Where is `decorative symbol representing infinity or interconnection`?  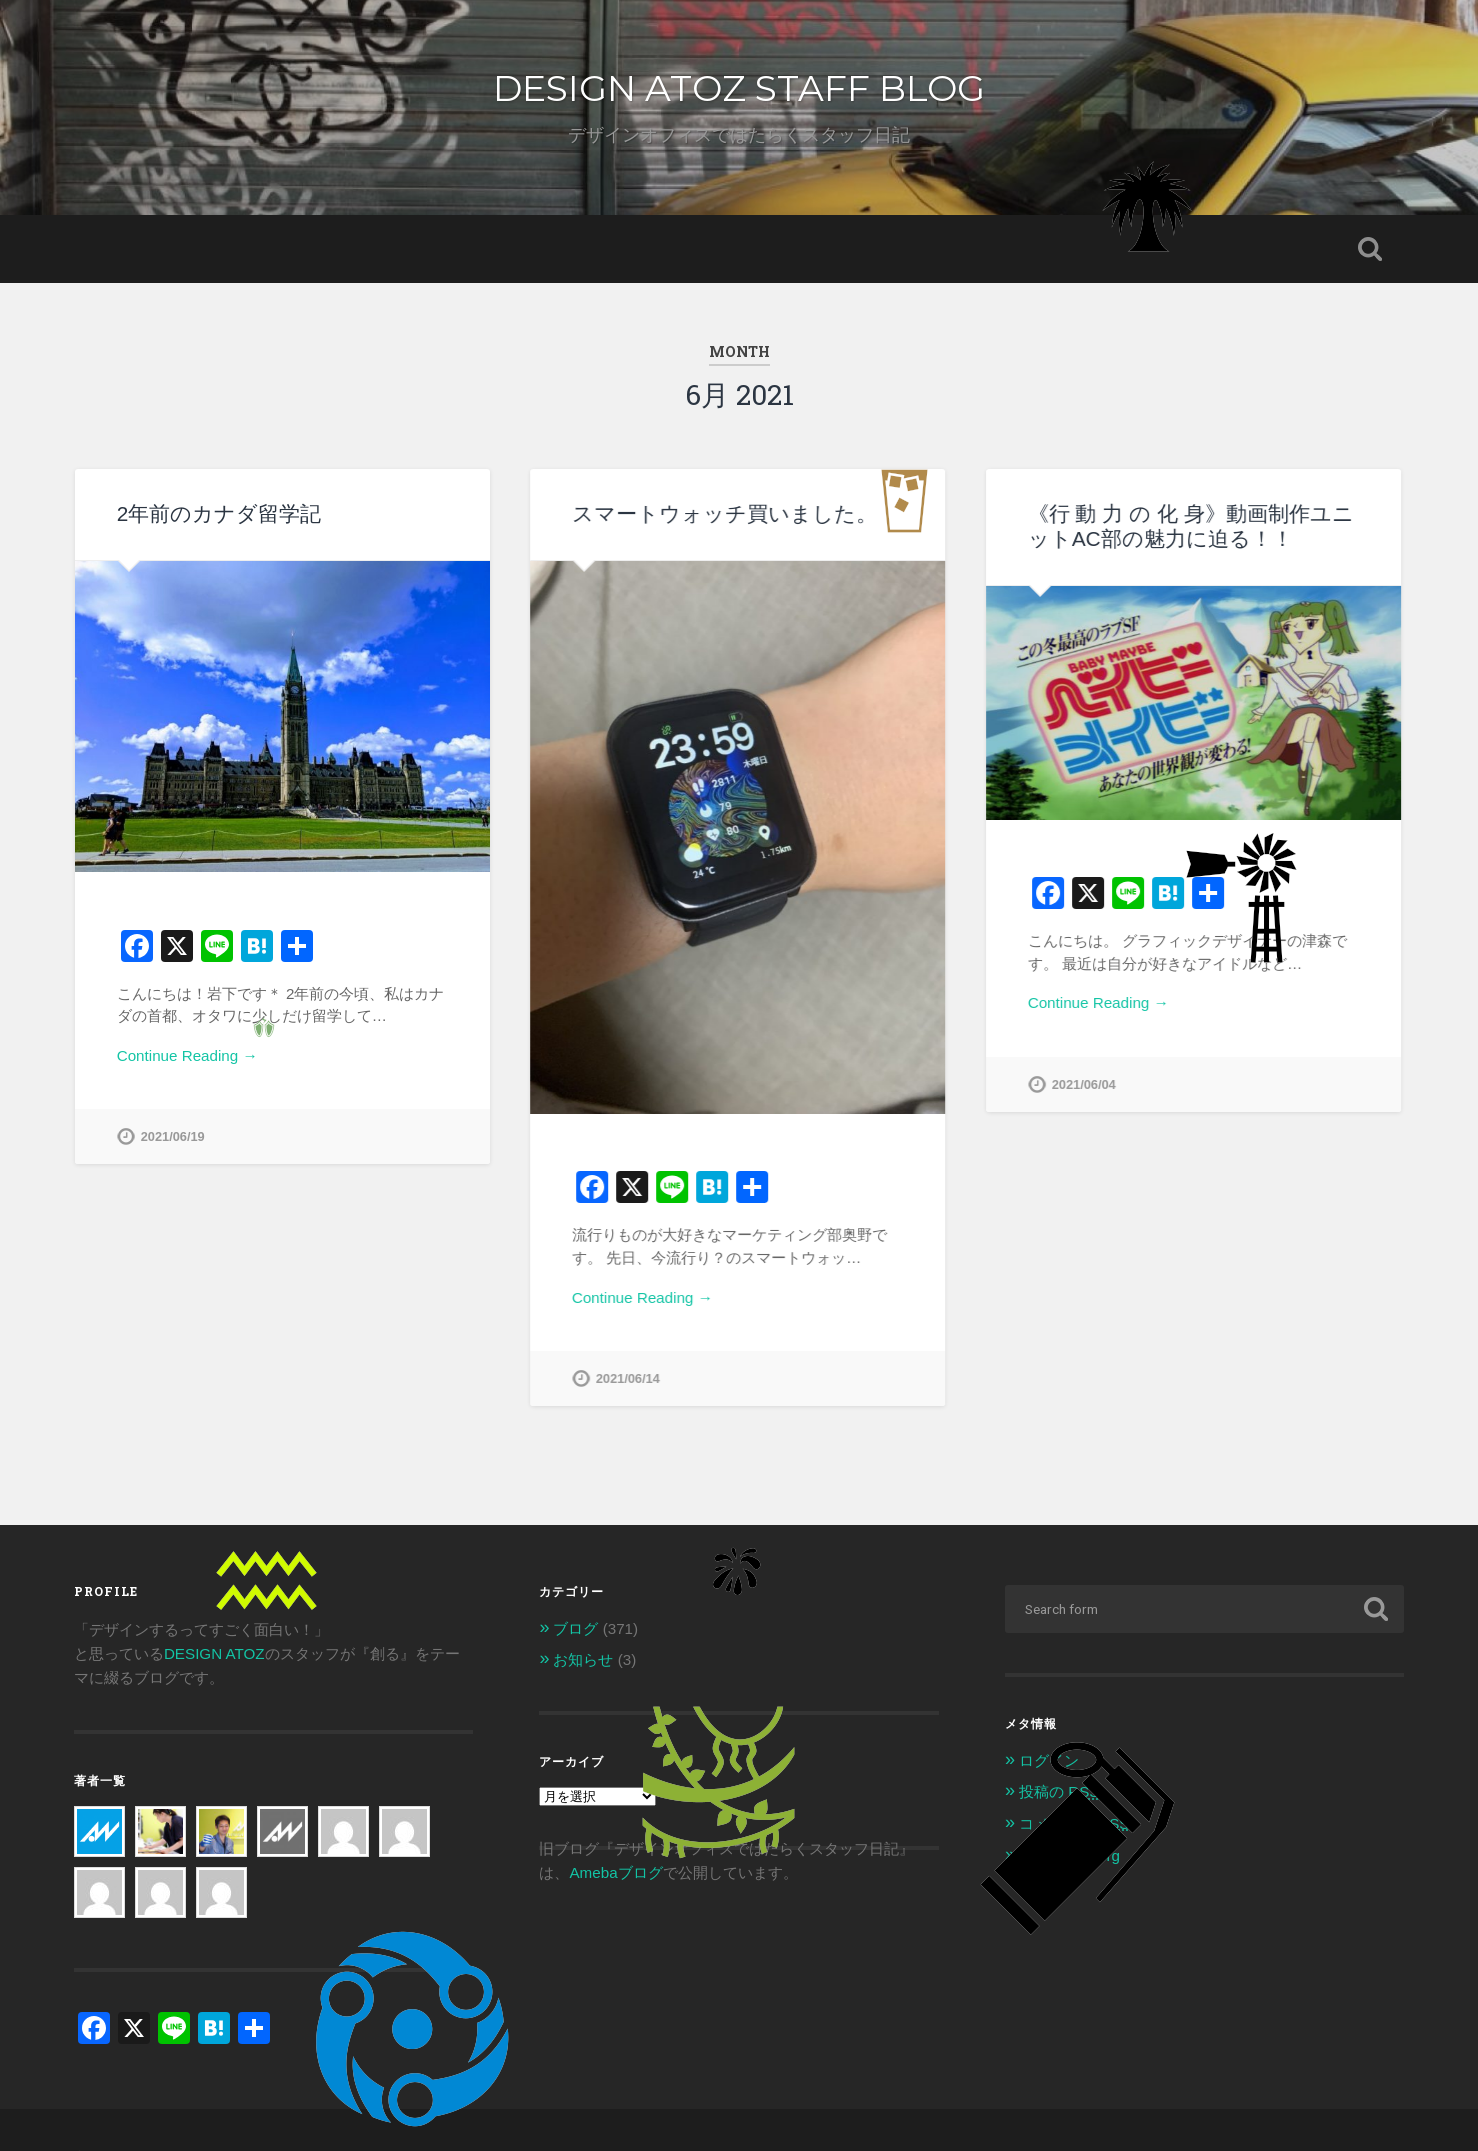 decorative symbol representing infinity or interconnection is located at coordinates (411, 2029).